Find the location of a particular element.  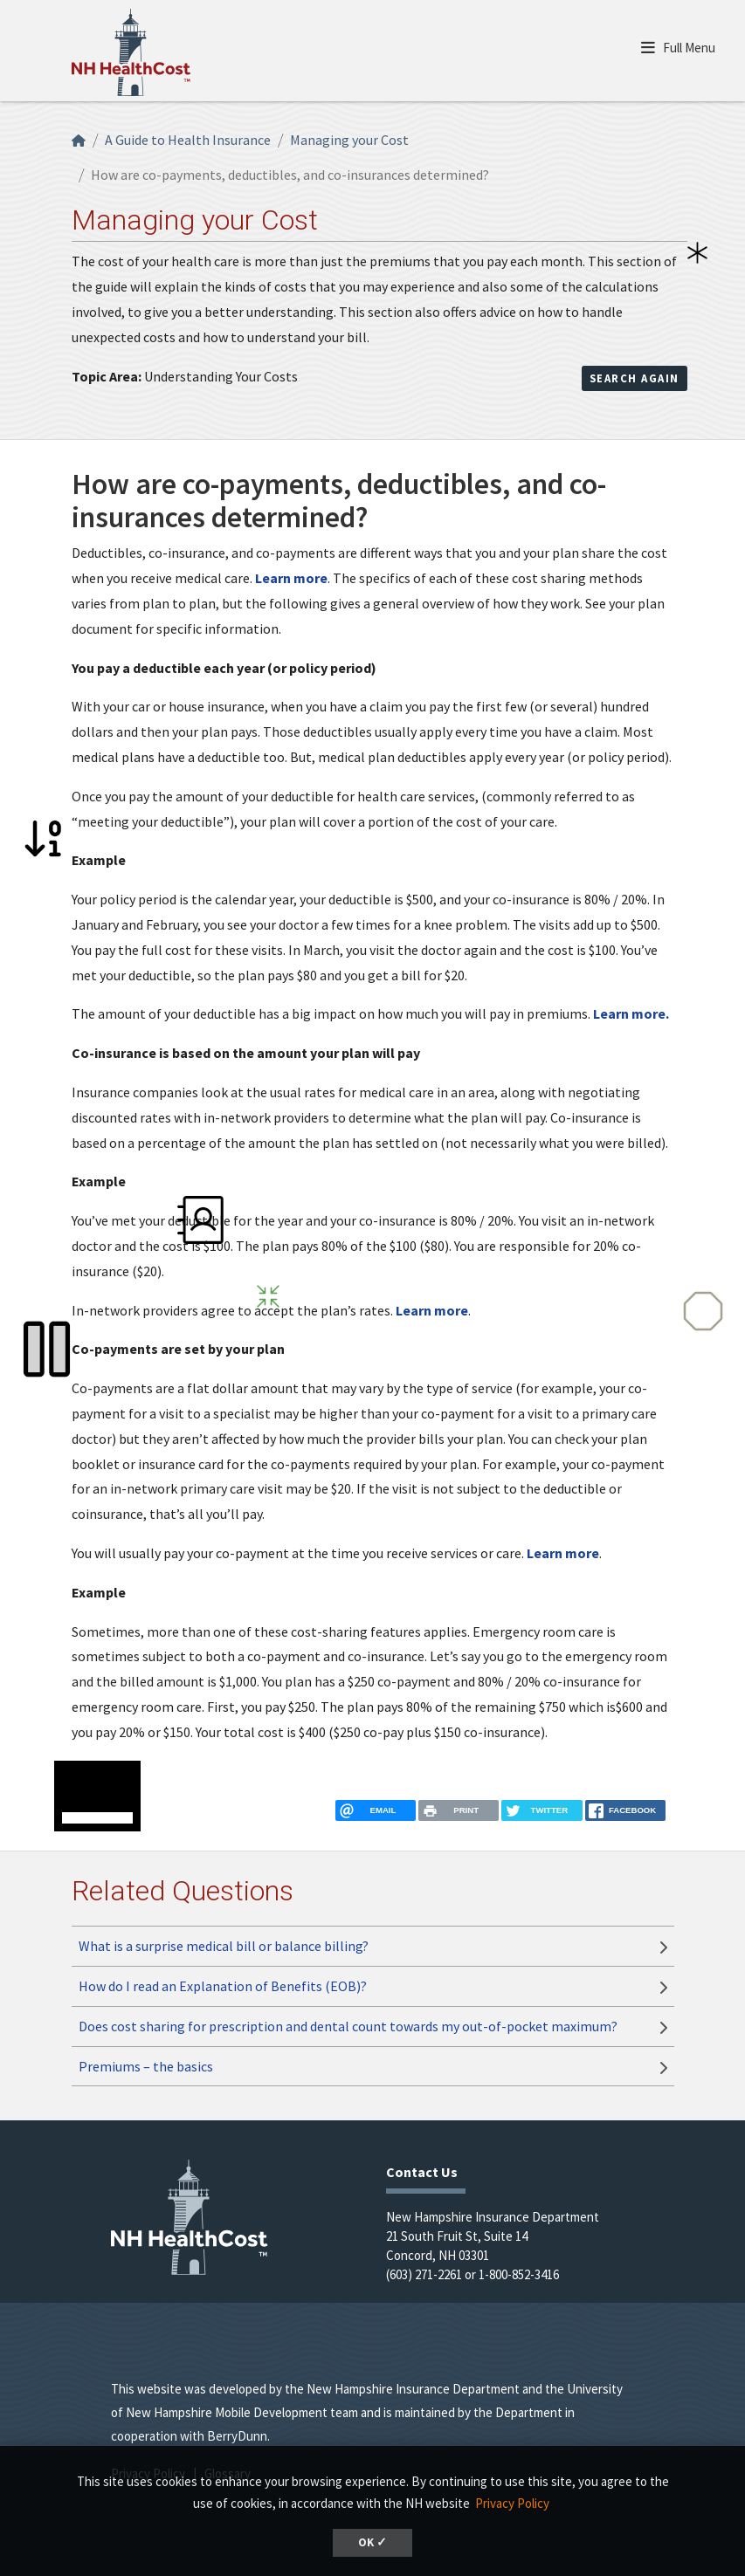

access call-to-action banner or overlay is located at coordinates (97, 1796).